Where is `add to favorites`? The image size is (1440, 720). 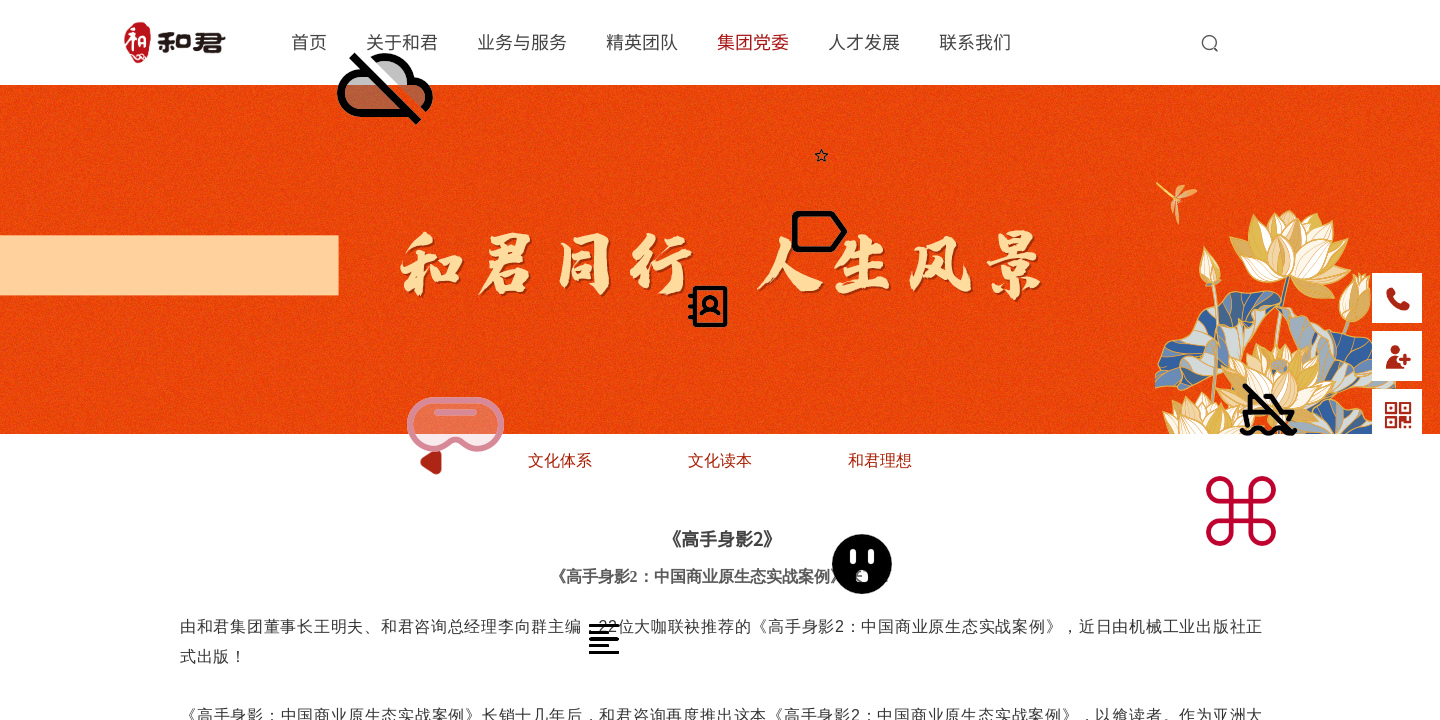
add to favorites is located at coordinates (821, 155).